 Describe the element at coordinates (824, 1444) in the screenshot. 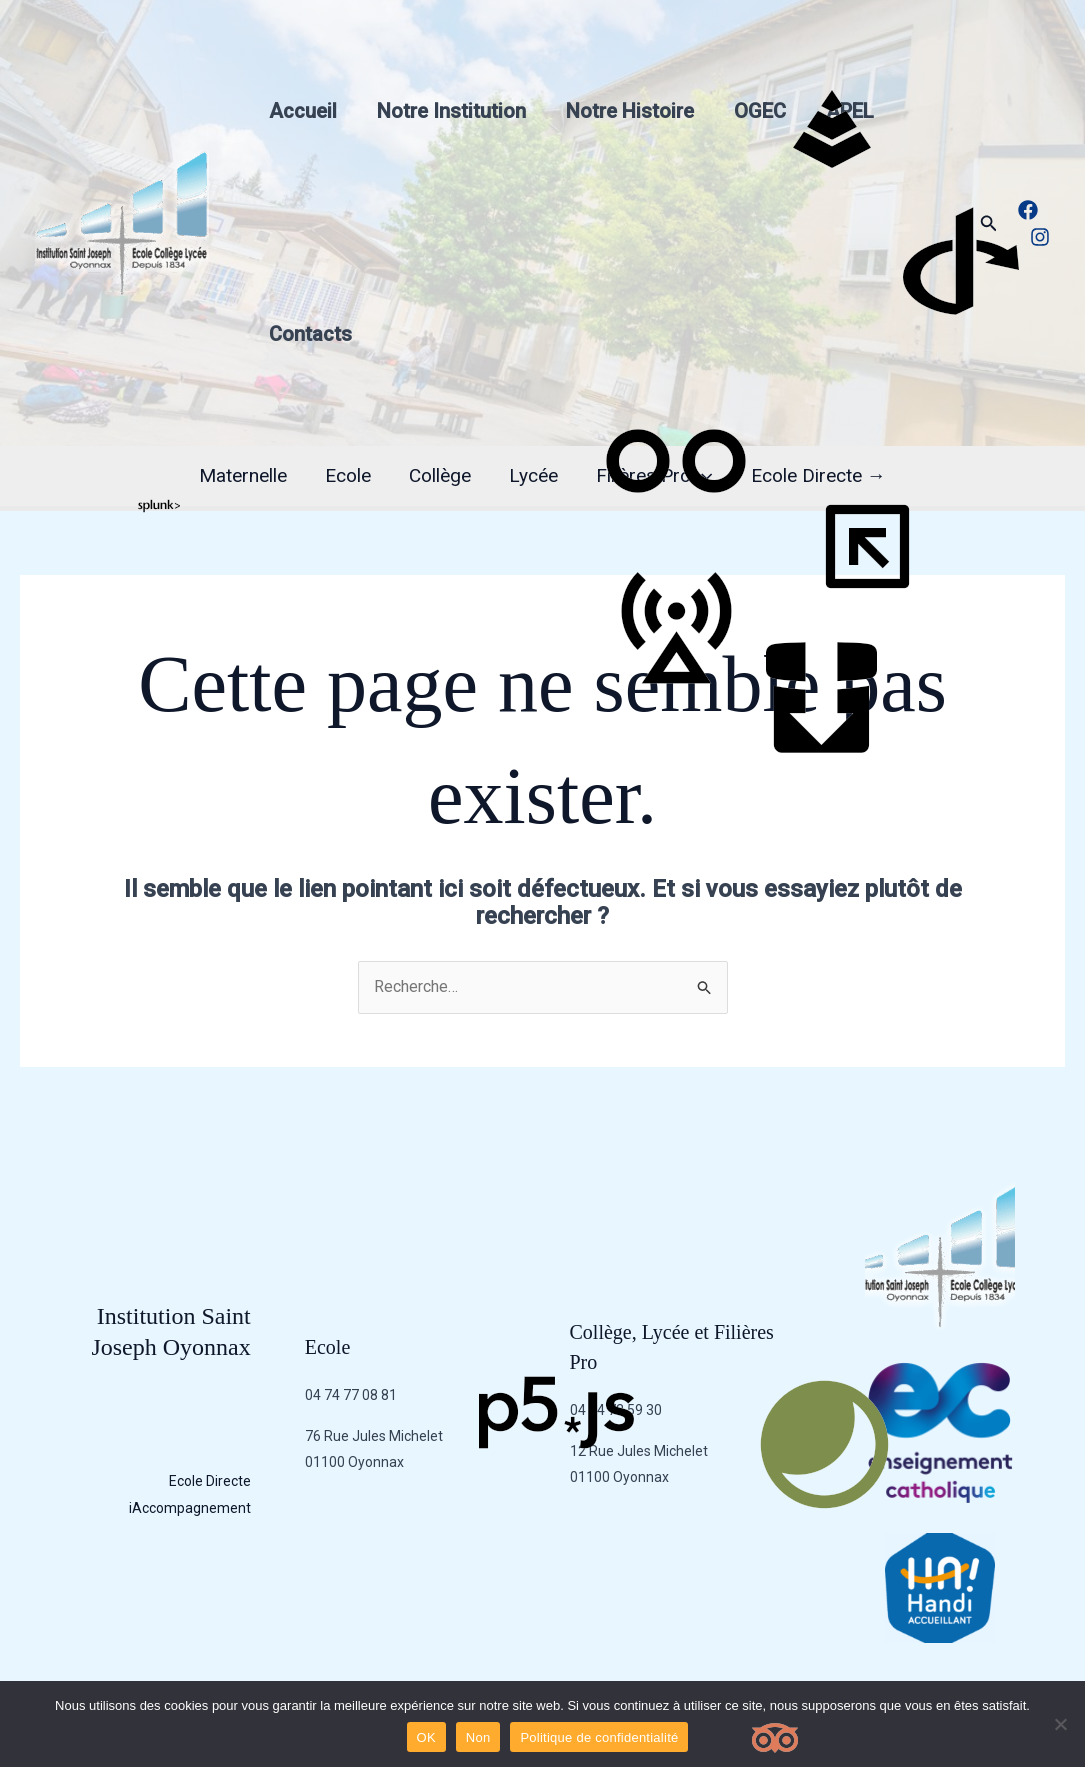

I see `adjust display contrast settings` at that location.